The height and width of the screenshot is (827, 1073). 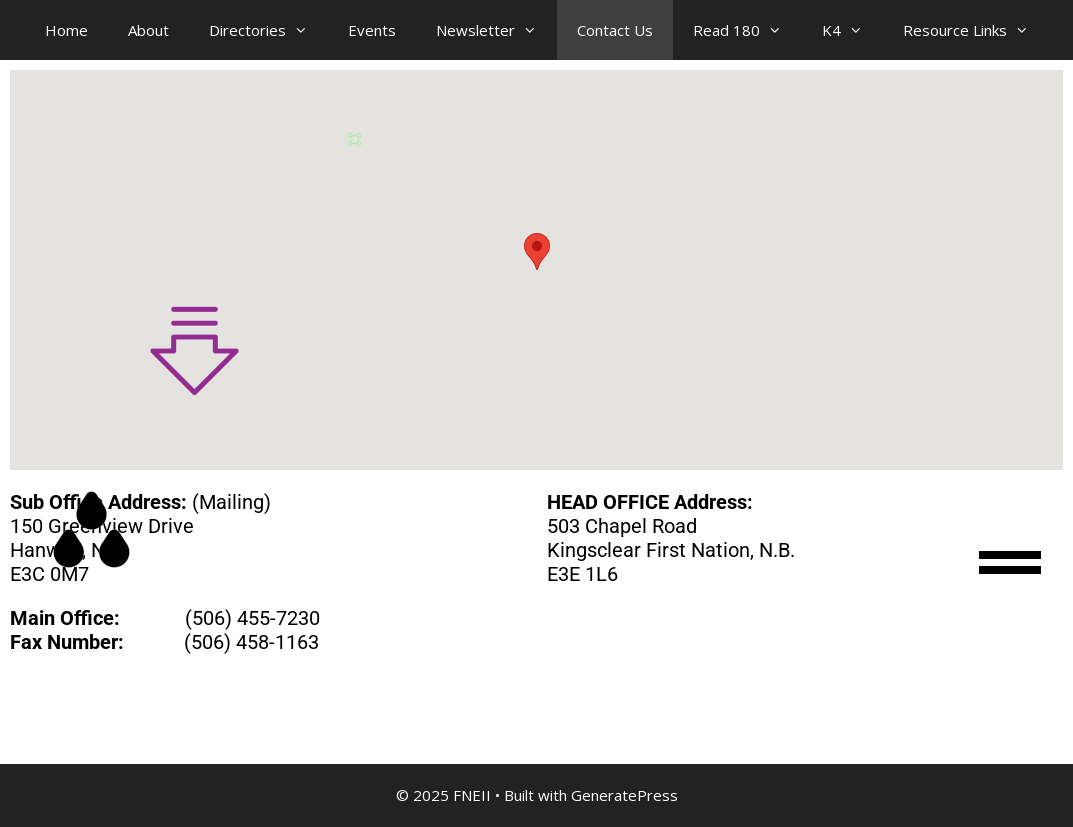 What do you see at coordinates (354, 139) in the screenshot?
I see `select or resize an object's boundaries` at bounding box center [354, 139].